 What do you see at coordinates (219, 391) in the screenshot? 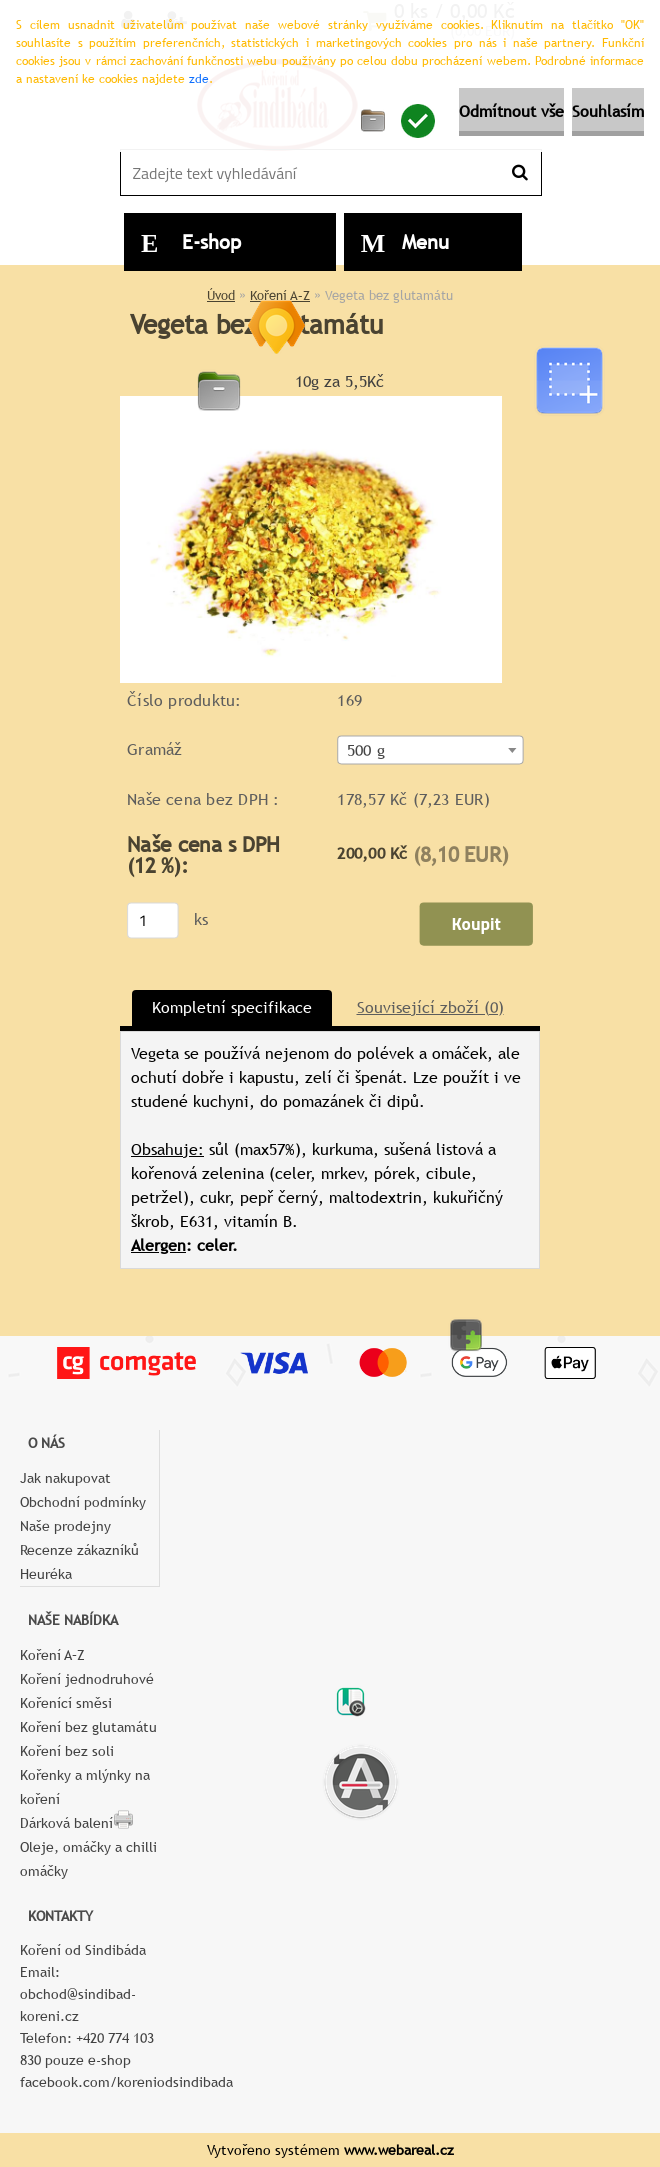
I see `open the file manager app` at bounding box center [219, 391].